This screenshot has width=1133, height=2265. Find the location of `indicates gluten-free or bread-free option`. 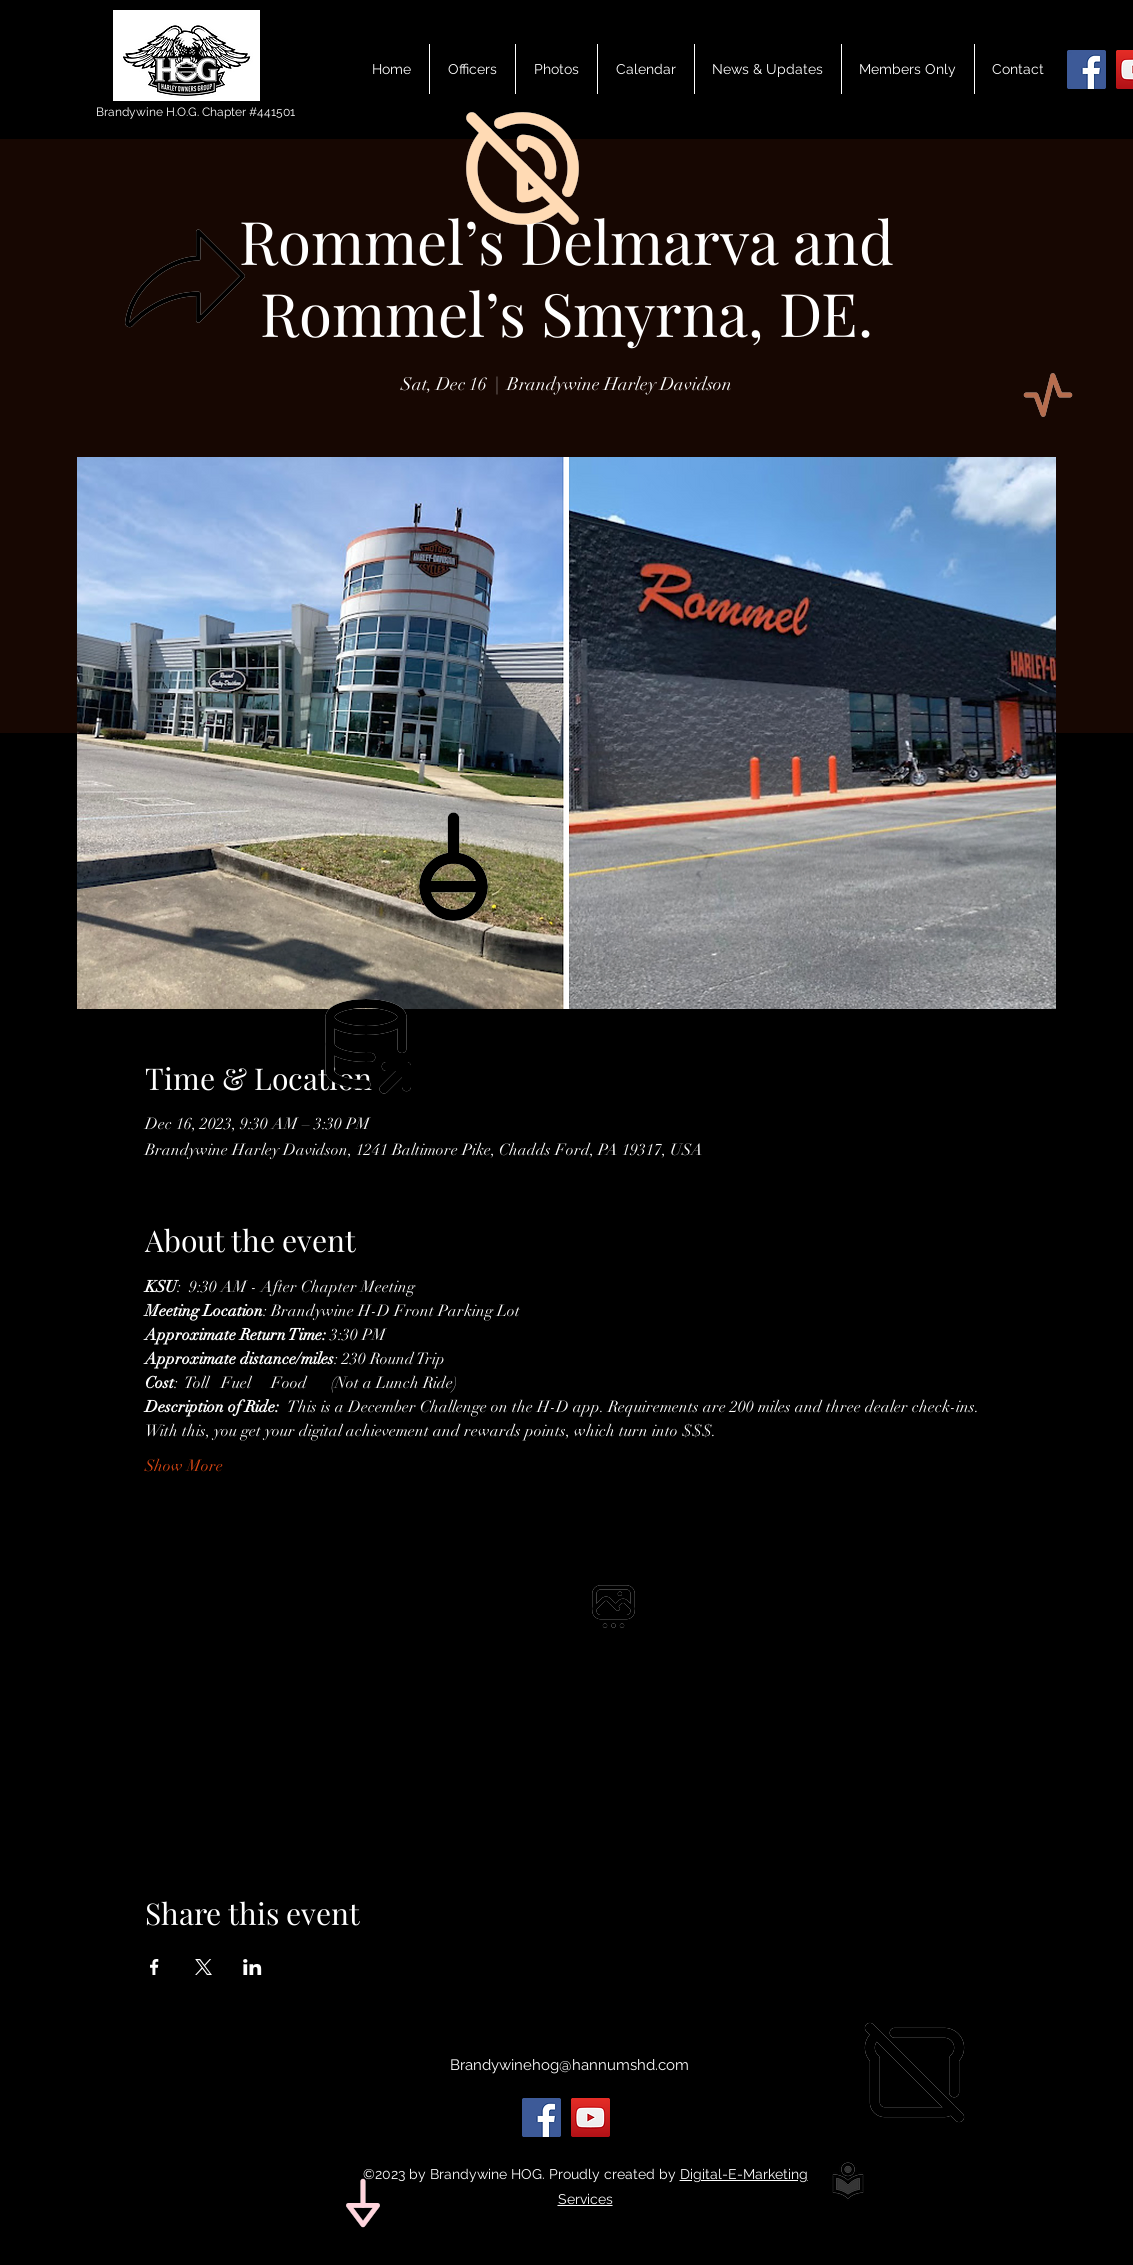

indicates gluten-free or bread-free option is located at coordinates (914, 2072).